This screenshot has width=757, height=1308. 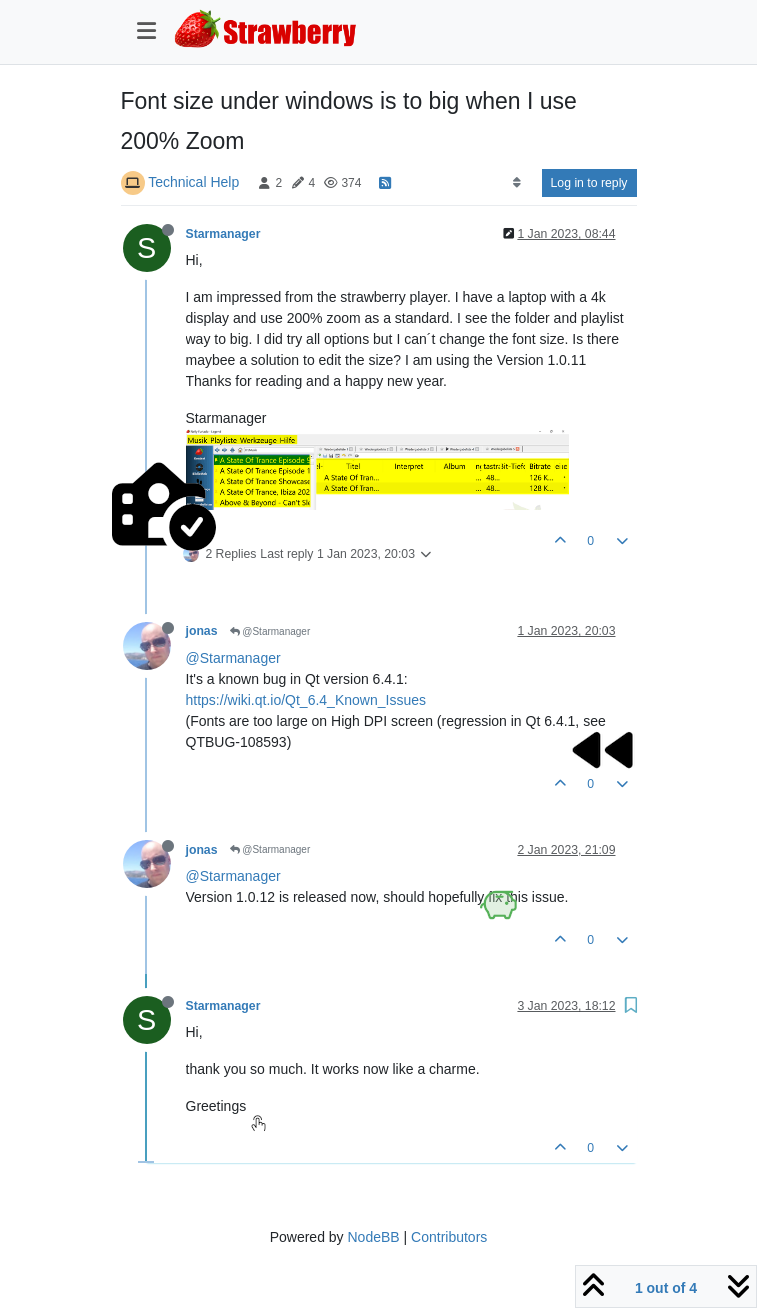 I want to click on rewind media content quickly, so click(x=604, y=750).